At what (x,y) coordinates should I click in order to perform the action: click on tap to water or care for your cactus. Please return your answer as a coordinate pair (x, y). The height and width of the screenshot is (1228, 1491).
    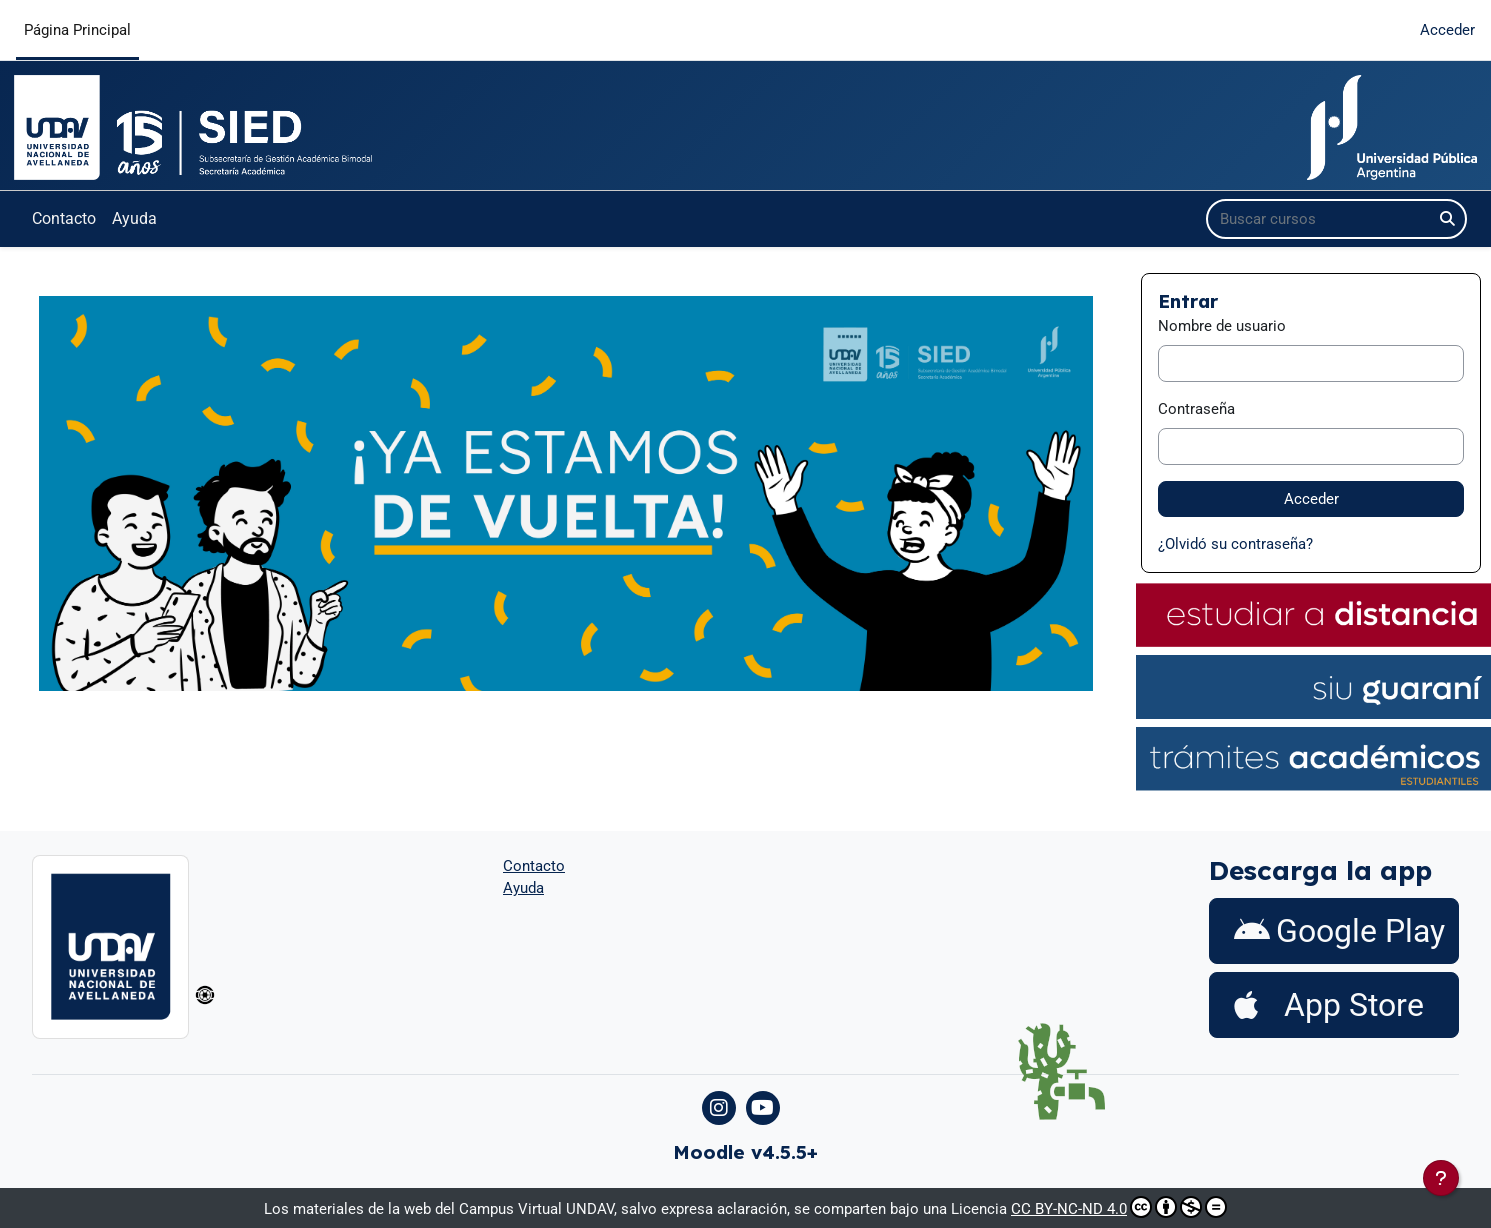
    Looking at the image, I should click on (1061, 1071).